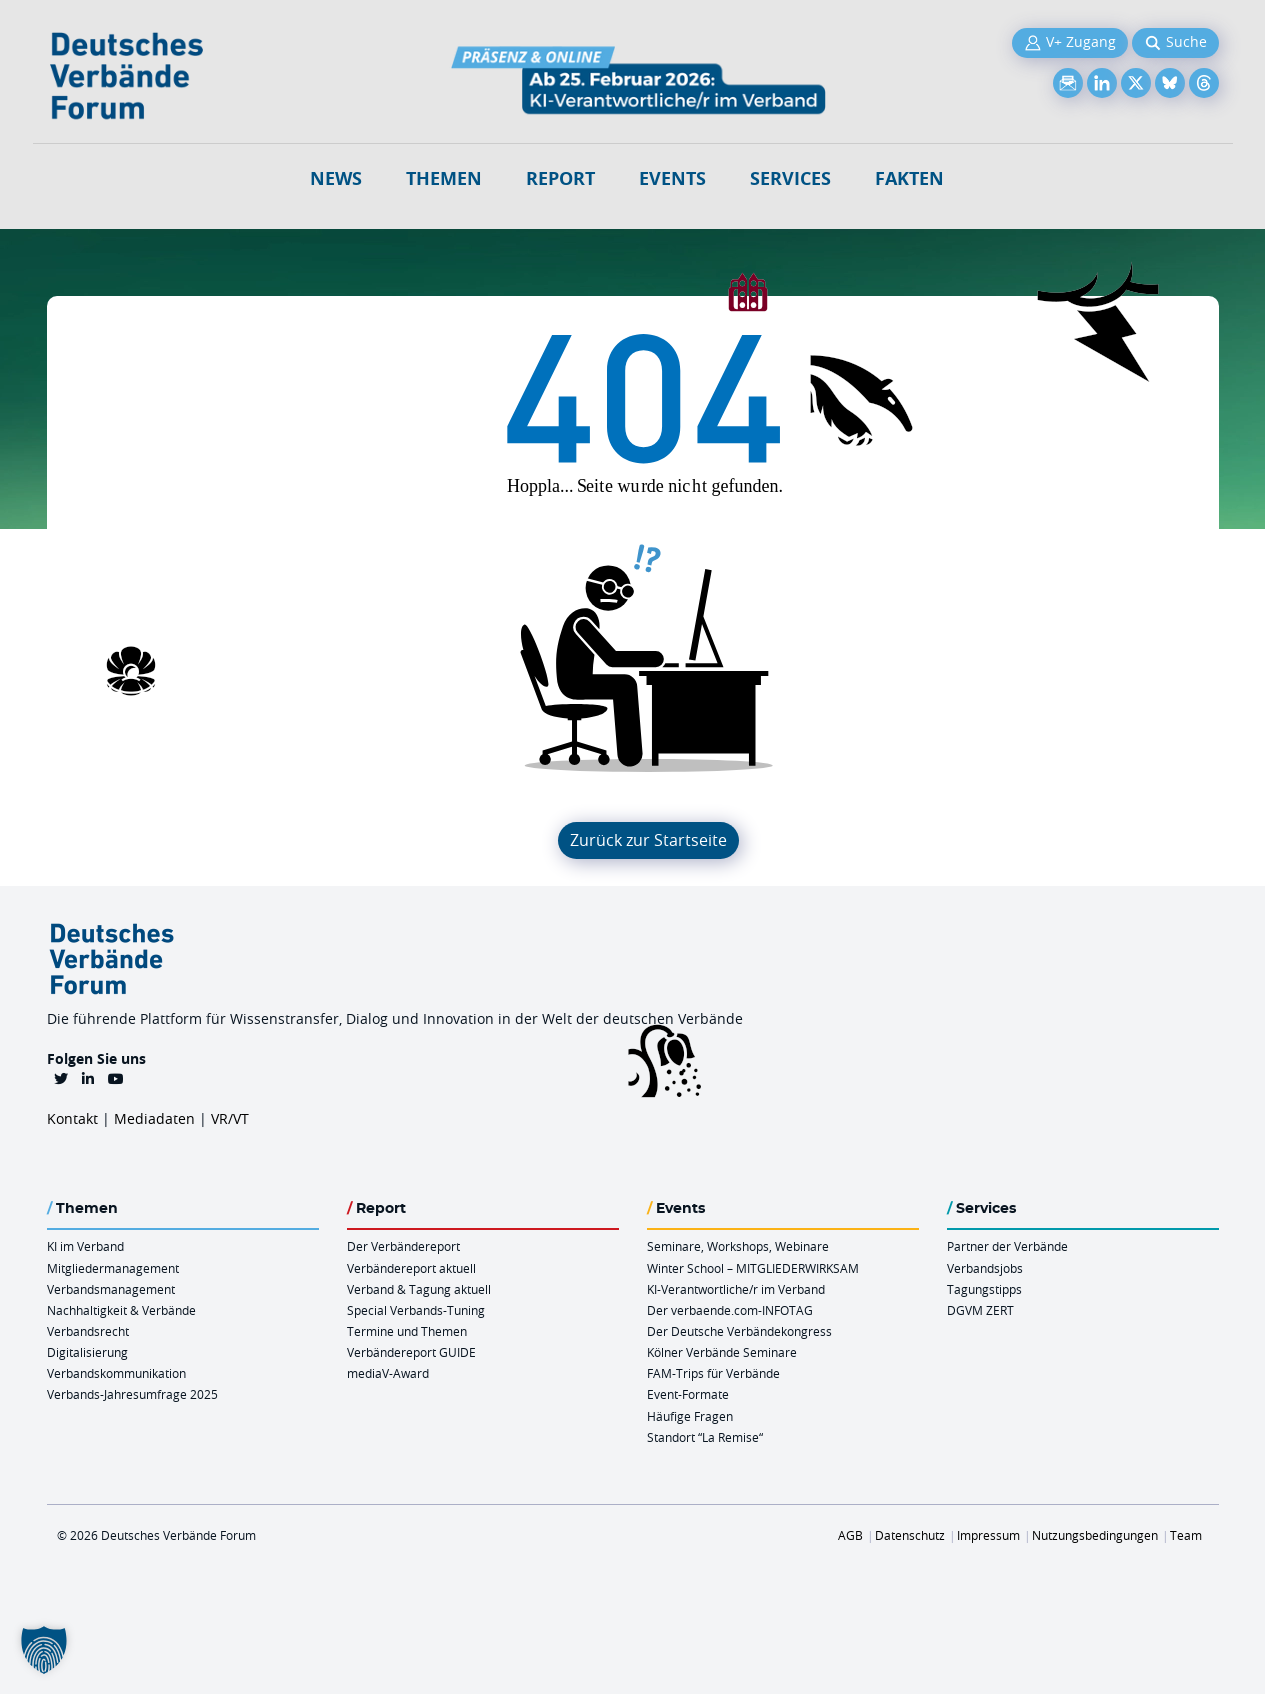 The image size is (1265, 1694). I want to click on indicates pollen or allergen levels in weather app, so click(665, 1061).